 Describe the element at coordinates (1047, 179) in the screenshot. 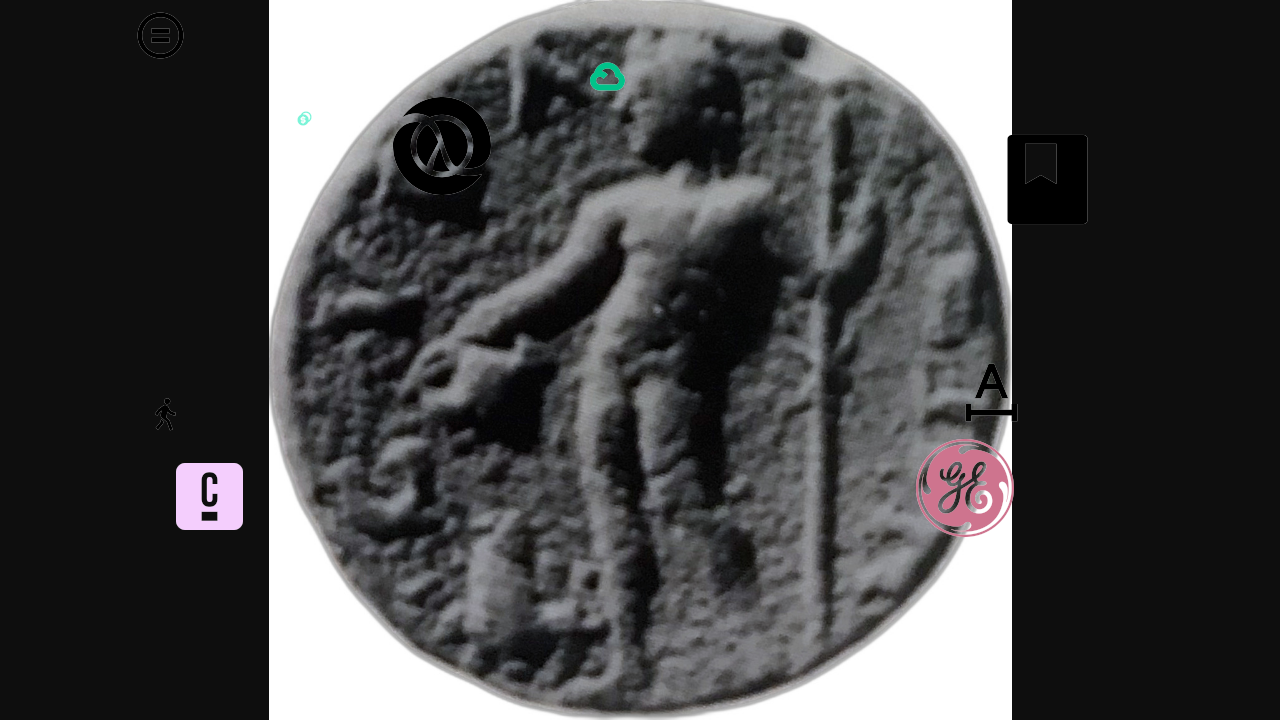

I see `view bookmarked file` at that location.